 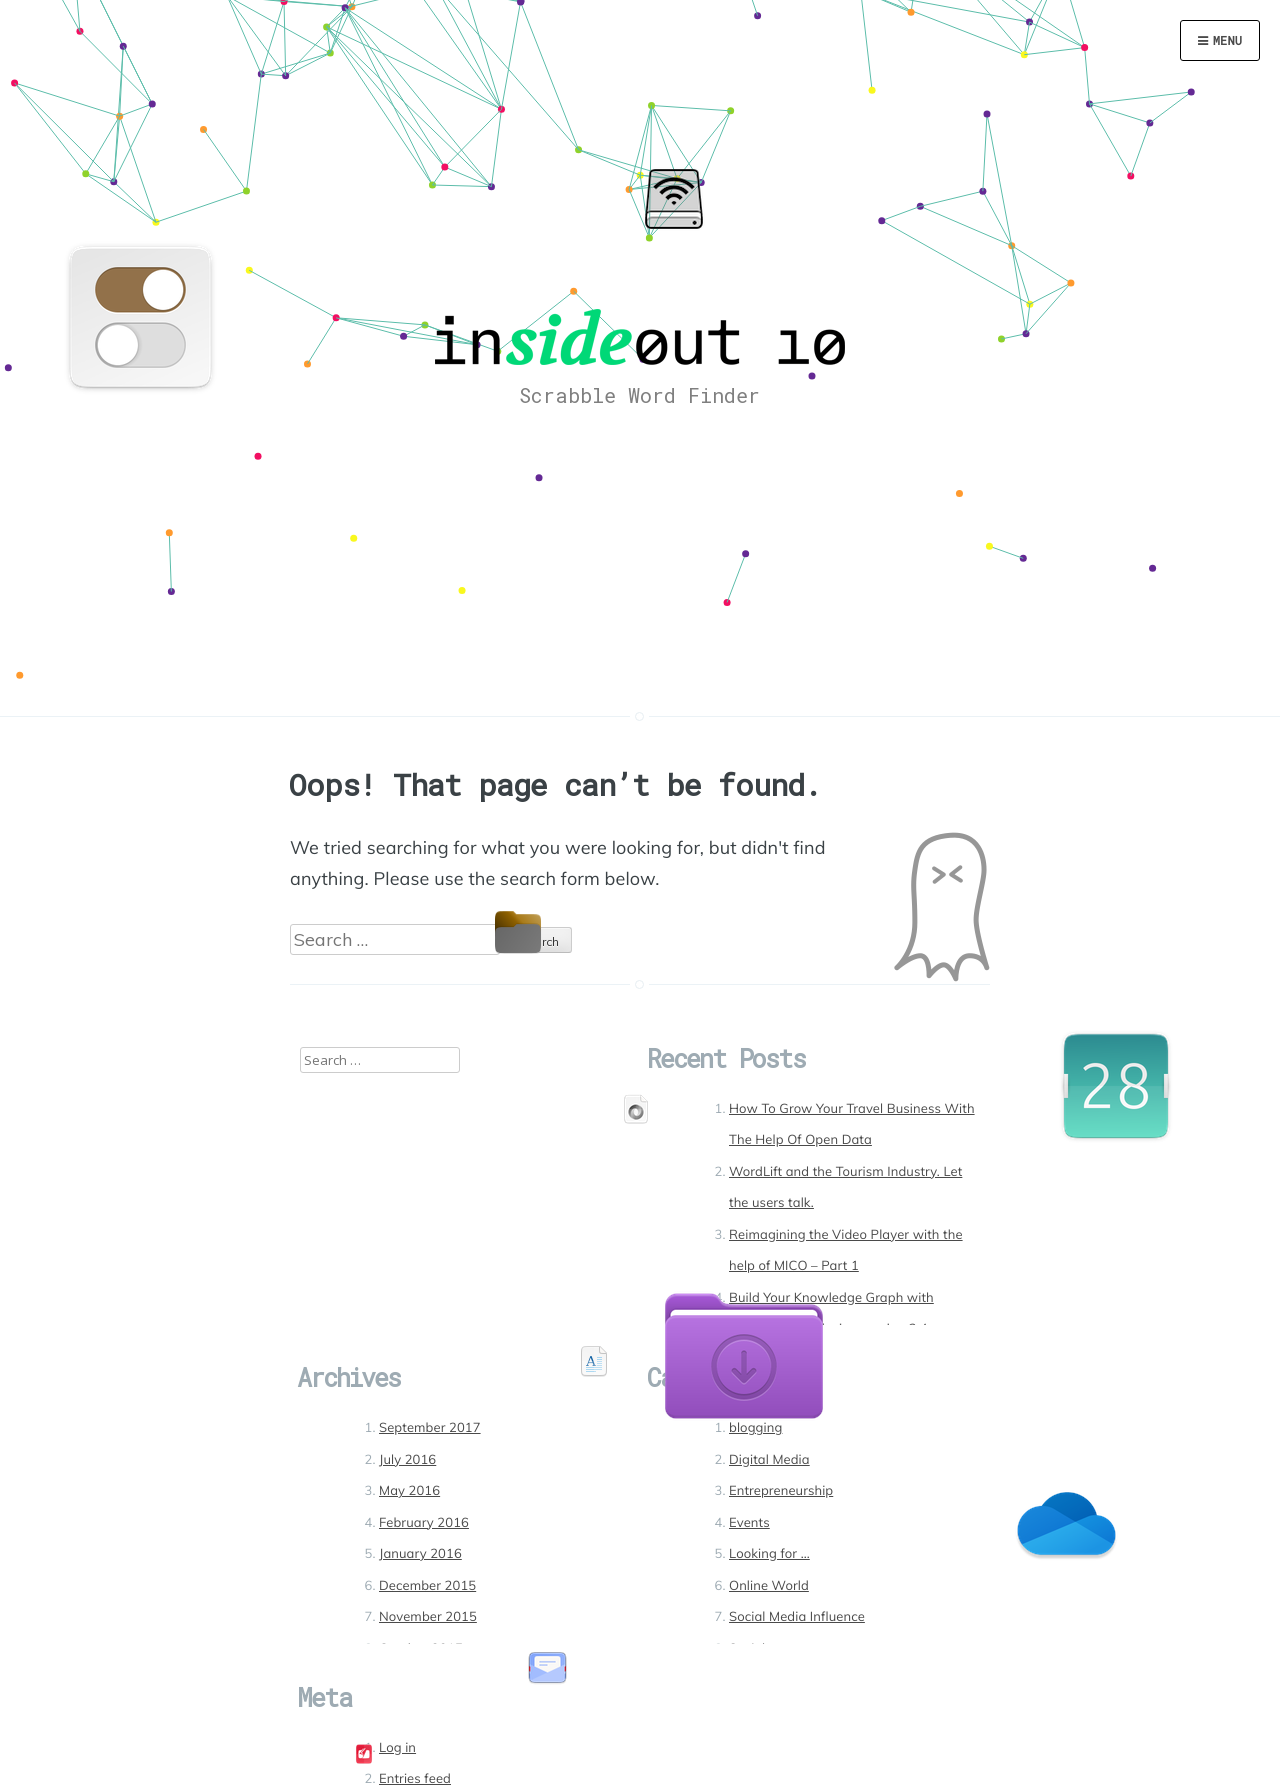 I want to click on open system tweaks or settings customization, so click(x=140, y=317).